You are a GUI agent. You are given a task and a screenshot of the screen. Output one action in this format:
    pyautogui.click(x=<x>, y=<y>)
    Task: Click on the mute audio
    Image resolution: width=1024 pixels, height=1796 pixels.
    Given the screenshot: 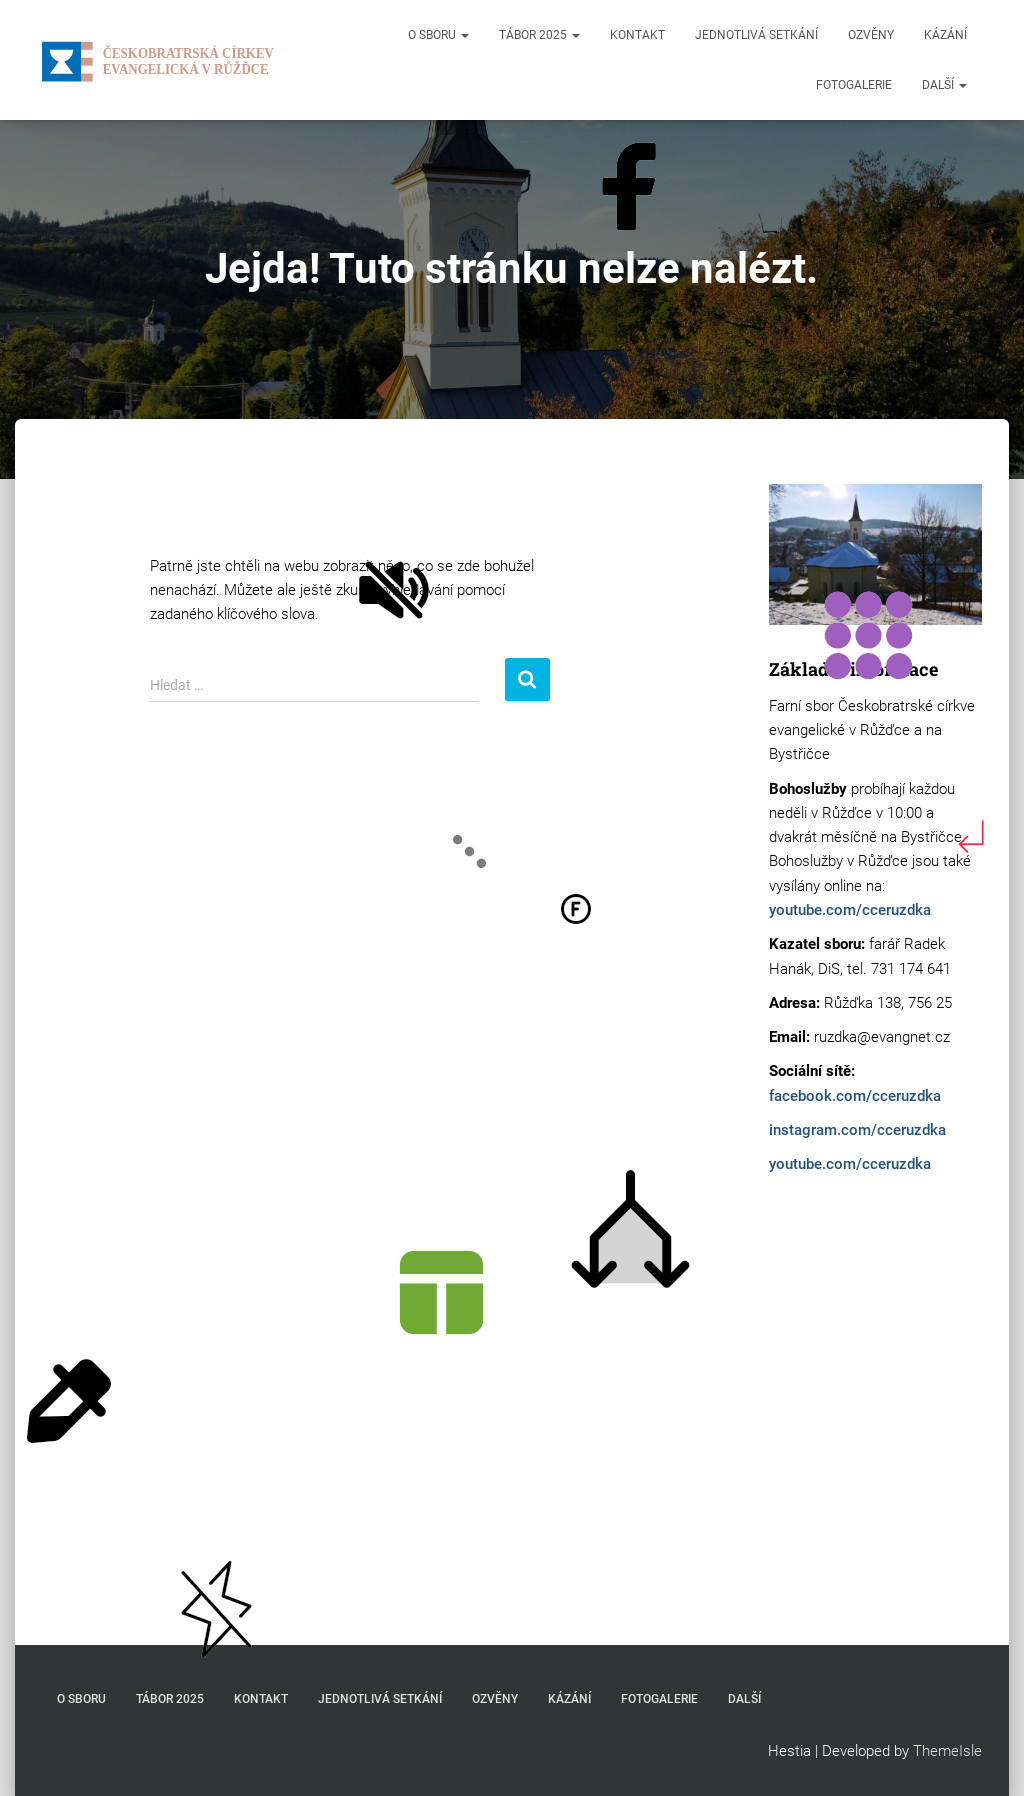 What is the action you would take?
    pyautogui.click(x=394, y=590)
    